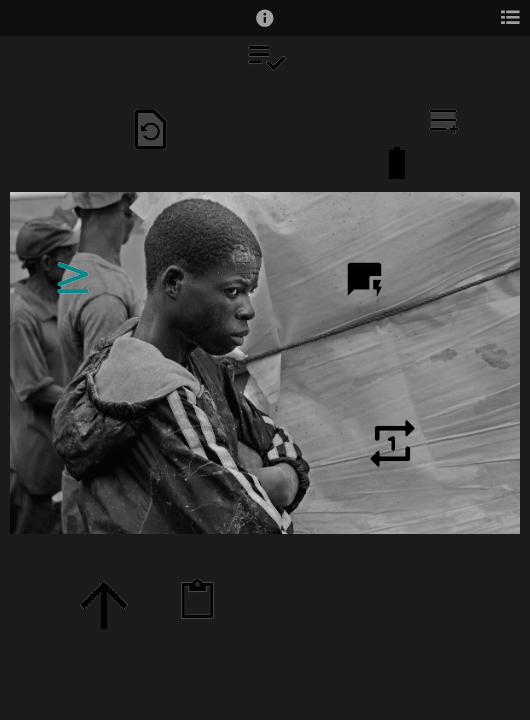 This screenshot has width=530, height=720. What do you see at coordinates (266, 56) in the screenshot?
I see `item successfully added to playlist` at bounding box center [266, 56].